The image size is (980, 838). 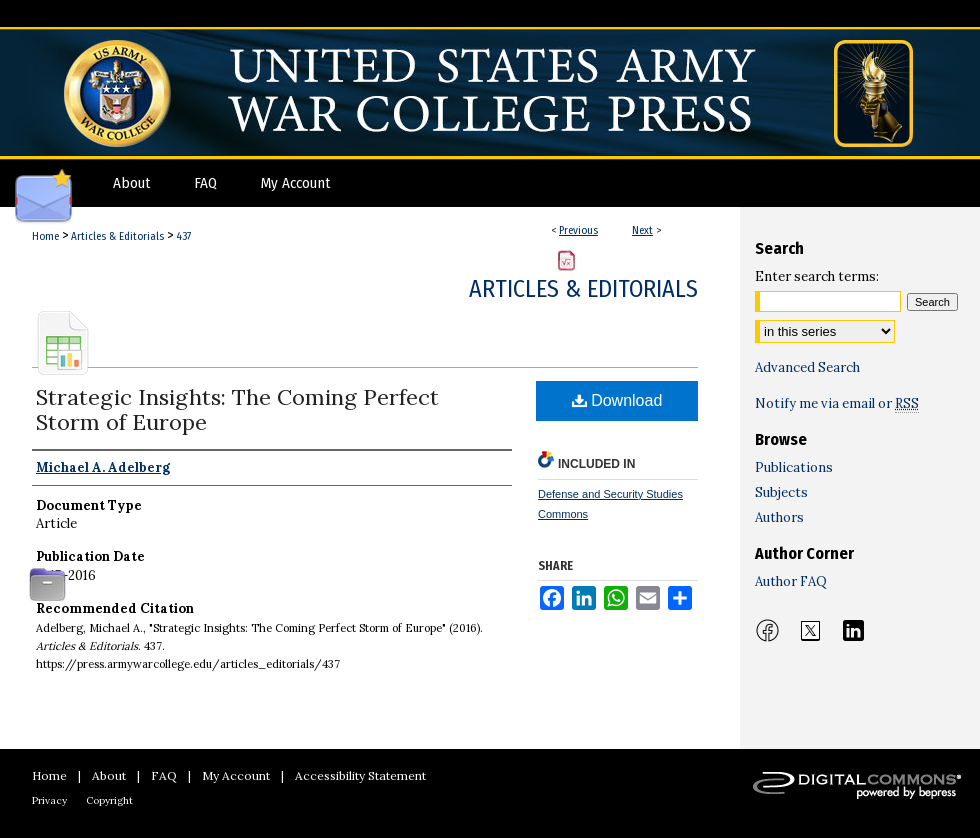 I want to click on mark email as unread, so click(x=43, y=198).